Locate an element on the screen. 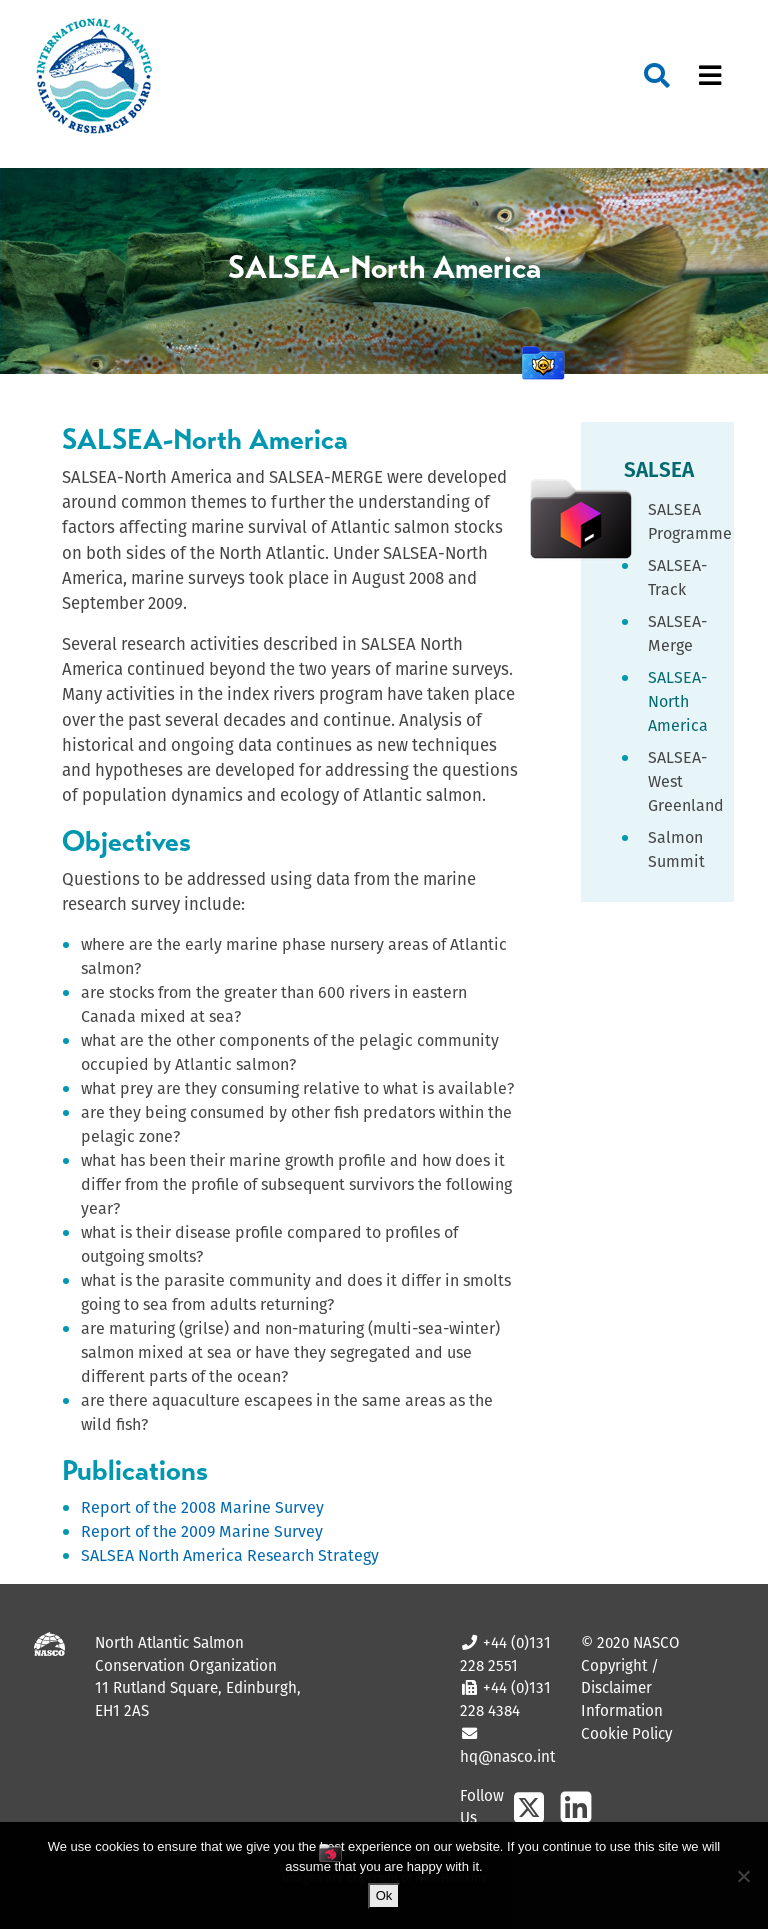 This screenshot has height=1929, width=768. open NestJS project folder is located at coordinates (330, 1853).